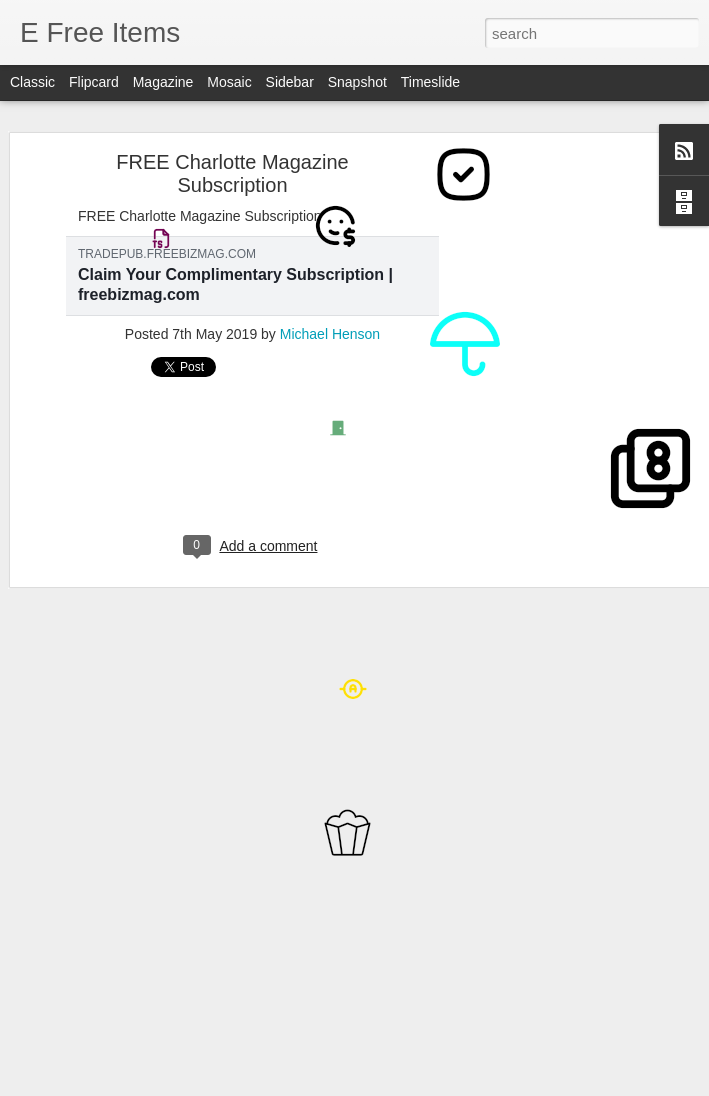 Image resolution: width=709 pixels, height=1096 pixels. What do you see at coordinates (465, 344) in the screenshot?
I see `view weather protection or rain forecast` at bounding box center [465, 344].